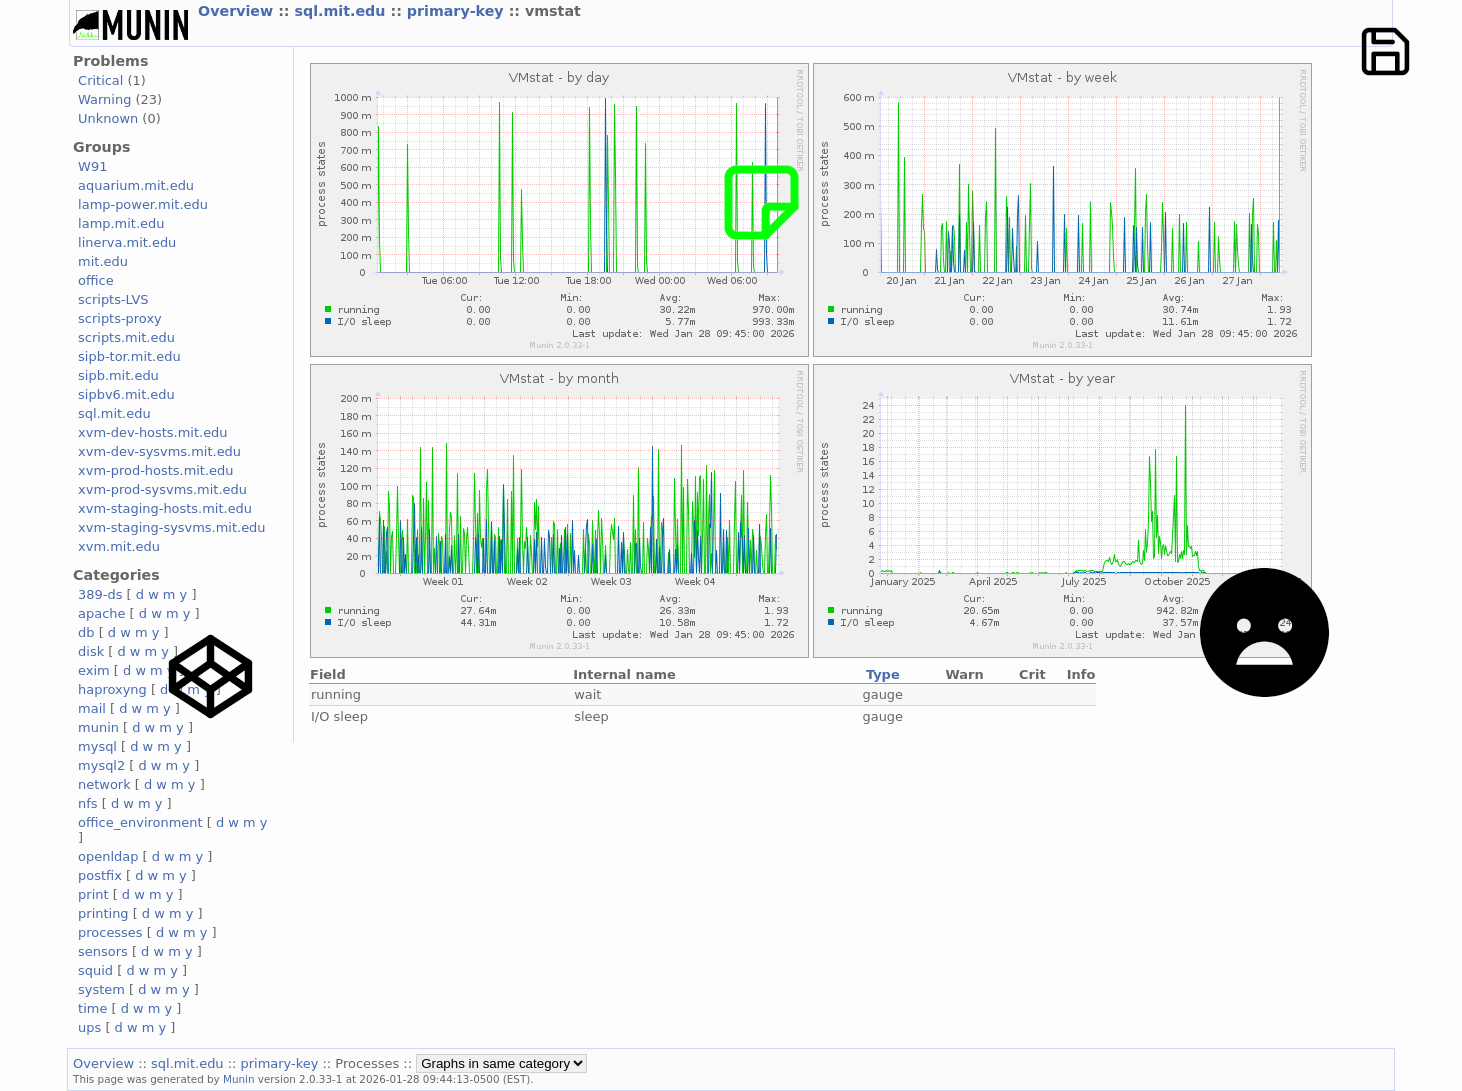 The height and width of the screenshot is (1091, 1462). I want to click on save current file or document, so click(1385, 51).